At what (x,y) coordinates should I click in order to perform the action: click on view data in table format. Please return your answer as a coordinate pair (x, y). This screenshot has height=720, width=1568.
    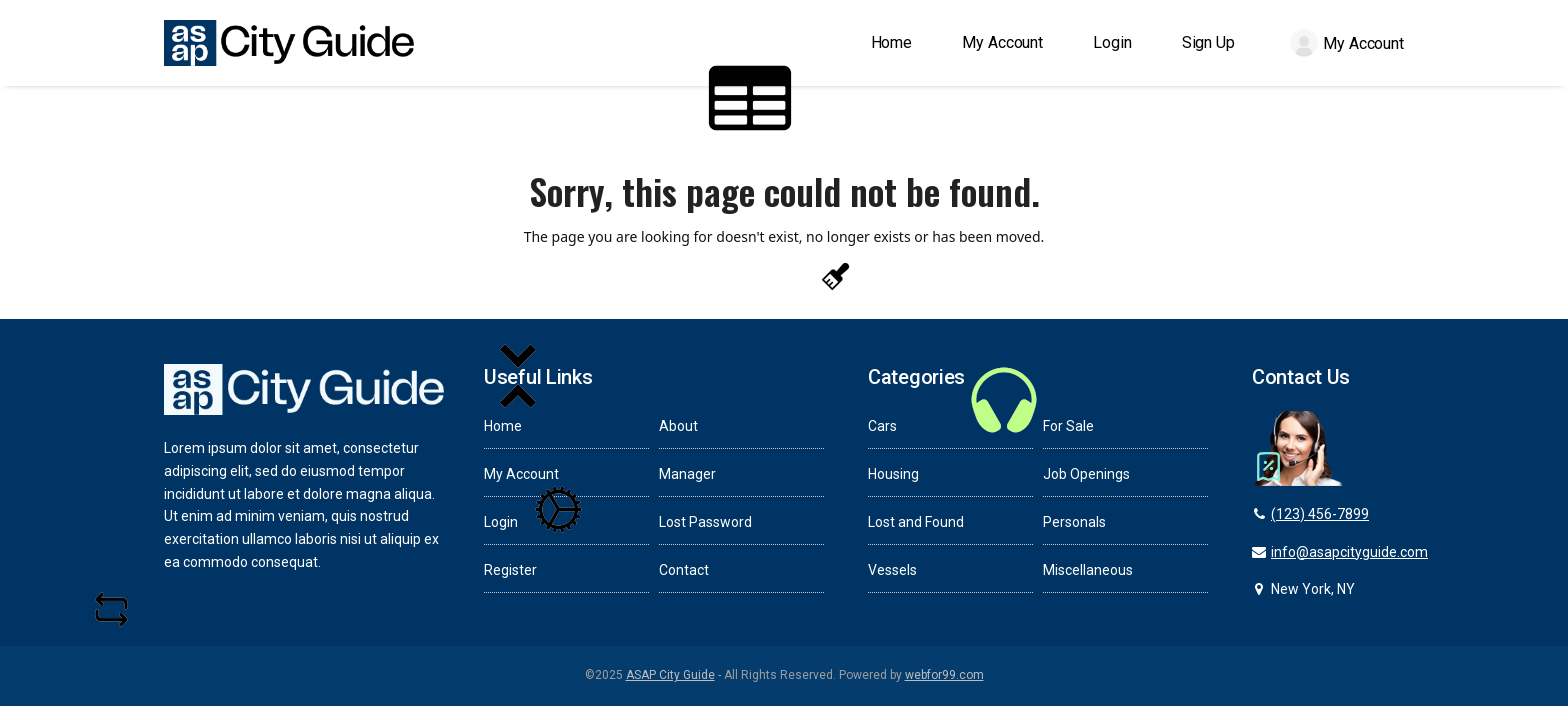
    Looking at the image, I should click on (750, 98).